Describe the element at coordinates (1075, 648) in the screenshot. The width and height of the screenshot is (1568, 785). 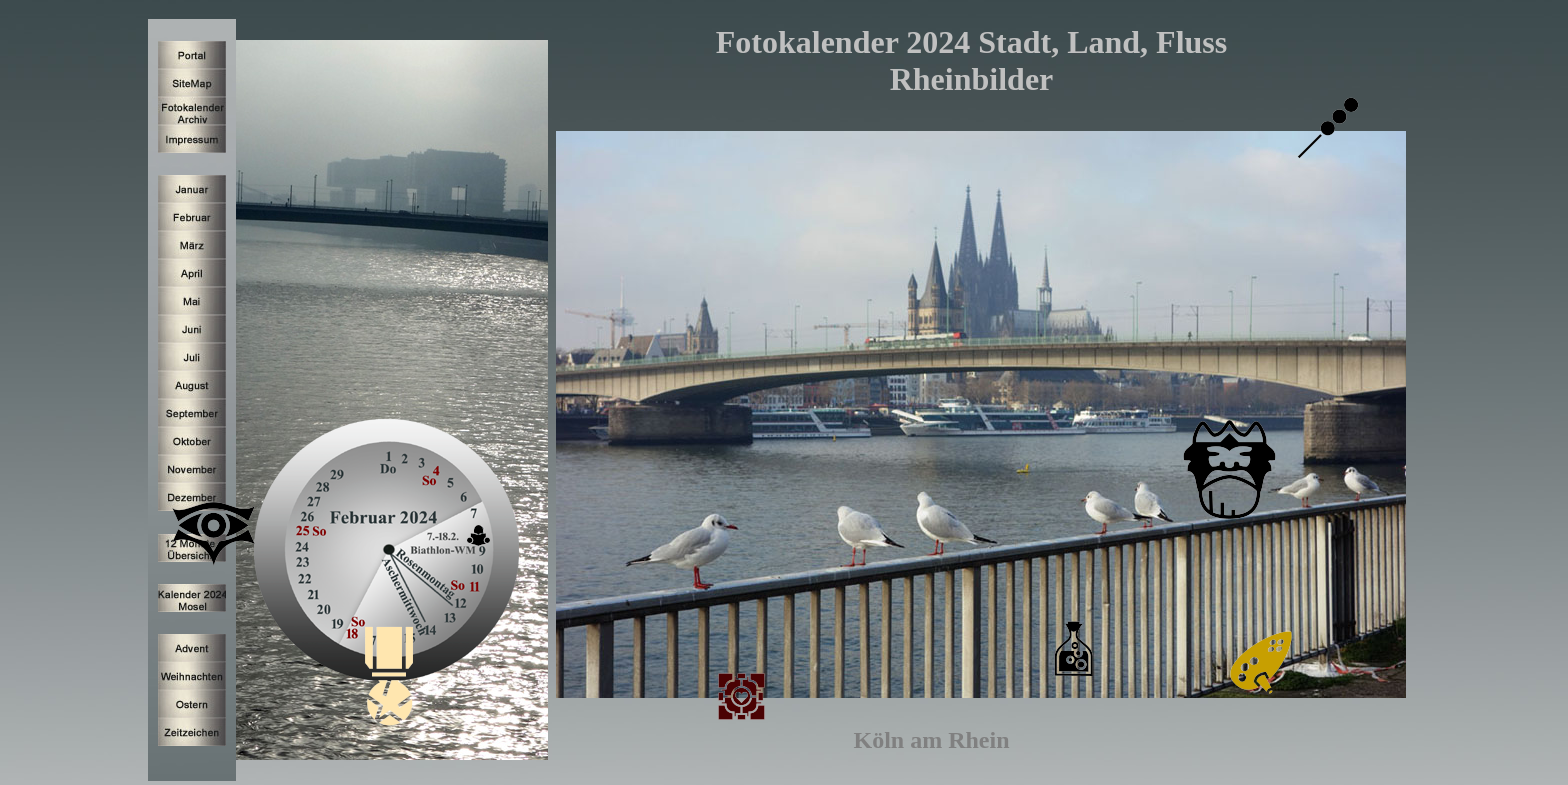
I see `access alchemy or potion crafting` at that location.